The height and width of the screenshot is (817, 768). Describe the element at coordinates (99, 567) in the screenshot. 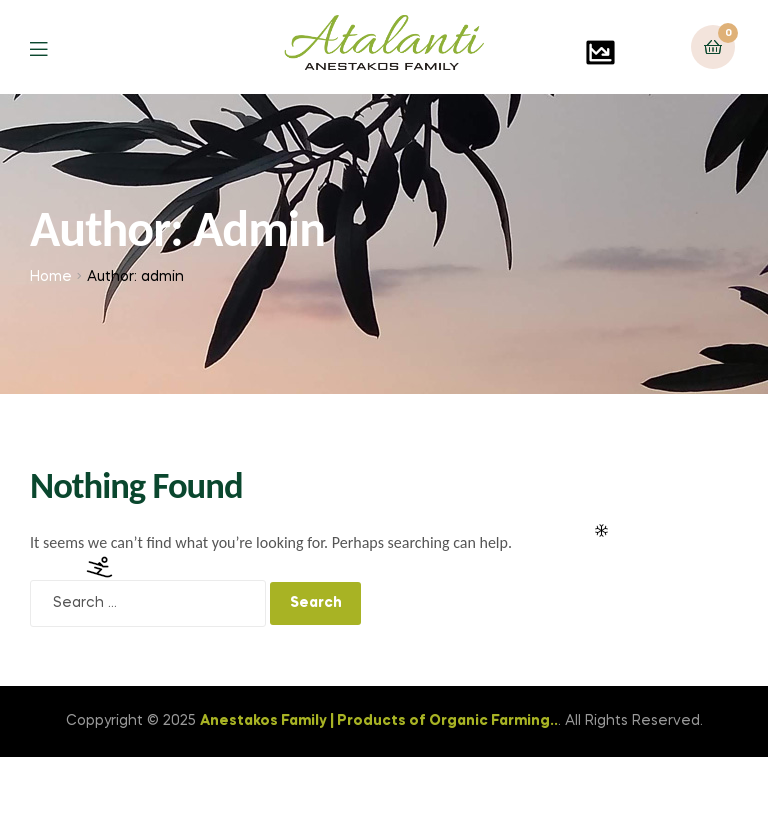

I see `access skiing or winter sports activities` at that location.